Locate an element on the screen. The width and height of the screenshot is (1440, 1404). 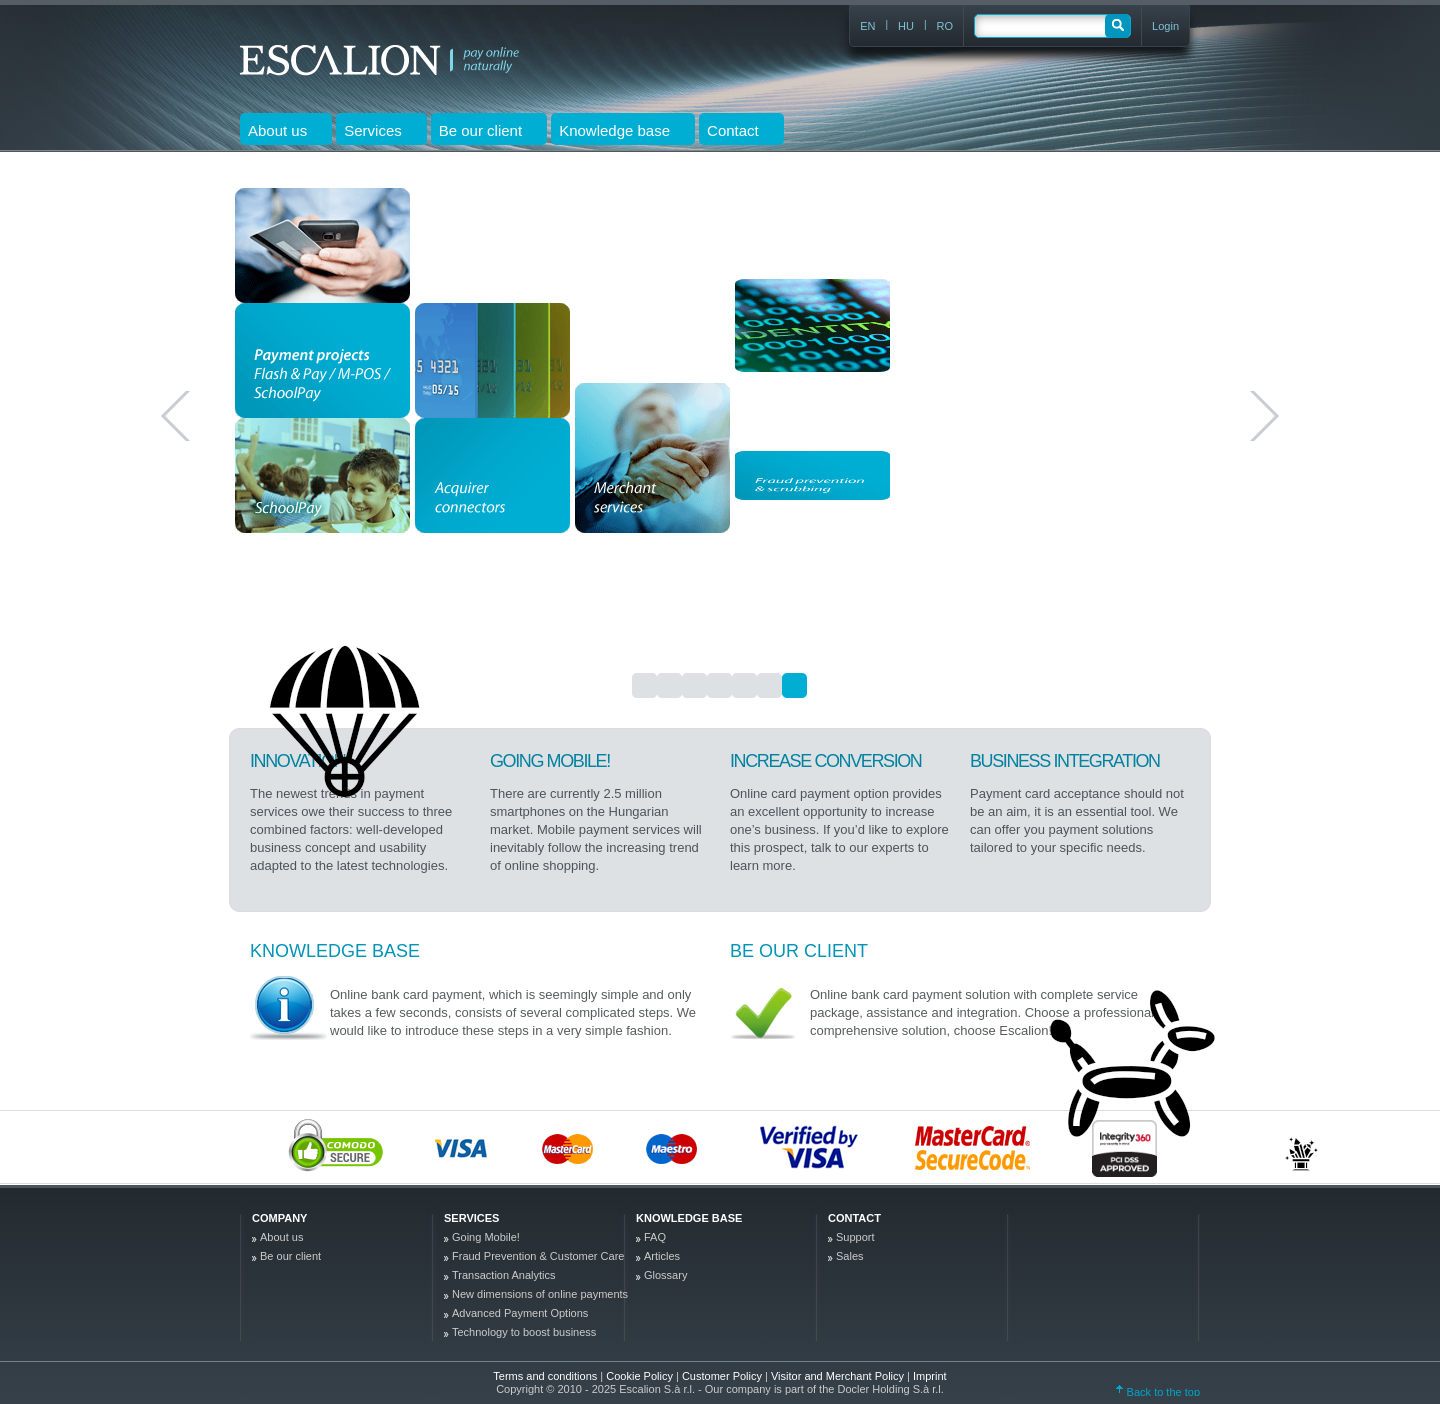
access the crystal shrine location in-game is located at coordinates (1301, 1154).